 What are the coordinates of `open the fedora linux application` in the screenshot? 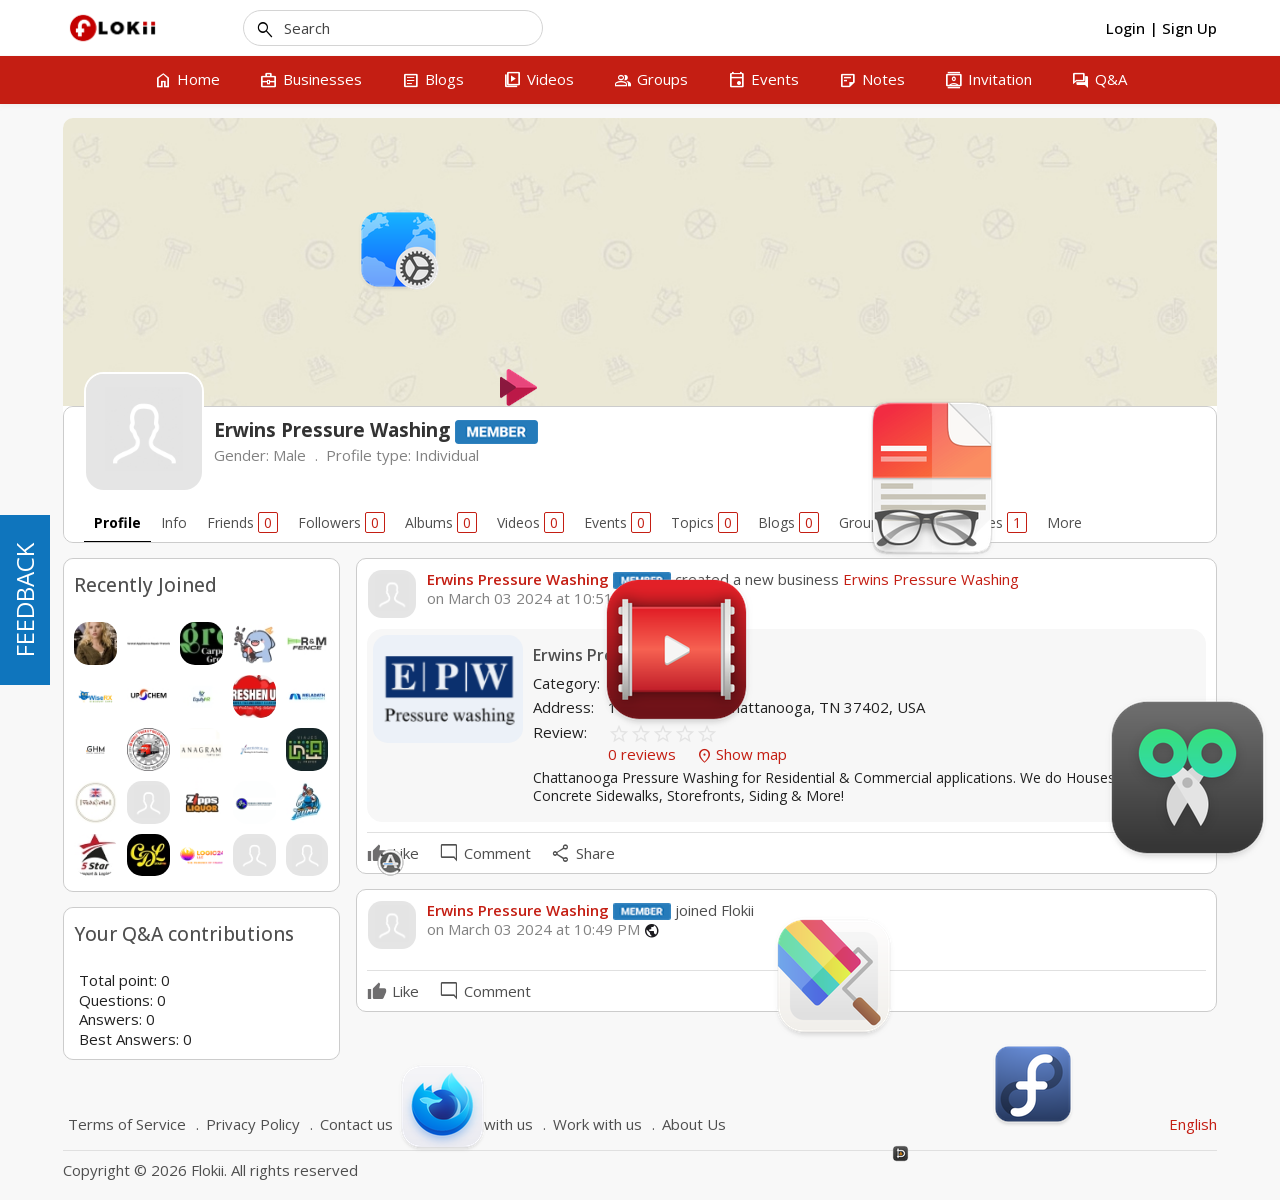 It's located at (1033, 1084).